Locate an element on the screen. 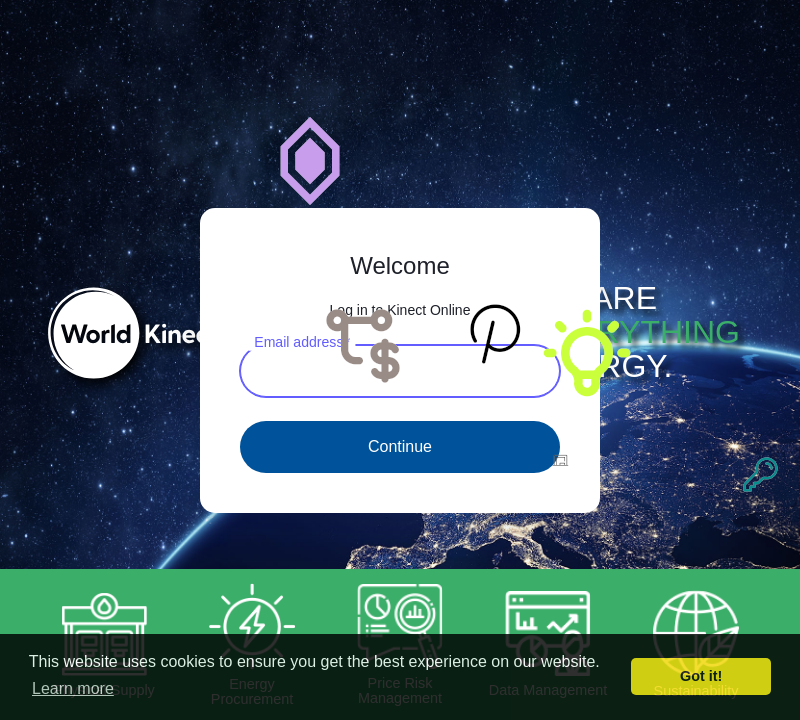 The width and height of the screenshot is (800, 720). access security or authentication settings is located at coordinates (760, 474).